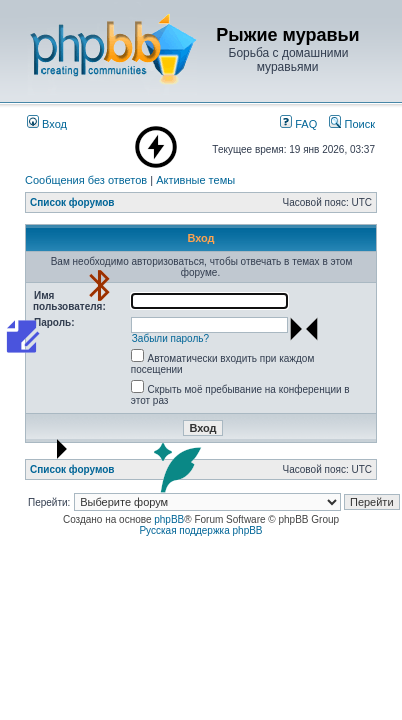 This screenshot has height=720, width=402. What do you see at coordinates (21, 336) in the screenshot?
I see `edit document` at bounding box center [21, 336].